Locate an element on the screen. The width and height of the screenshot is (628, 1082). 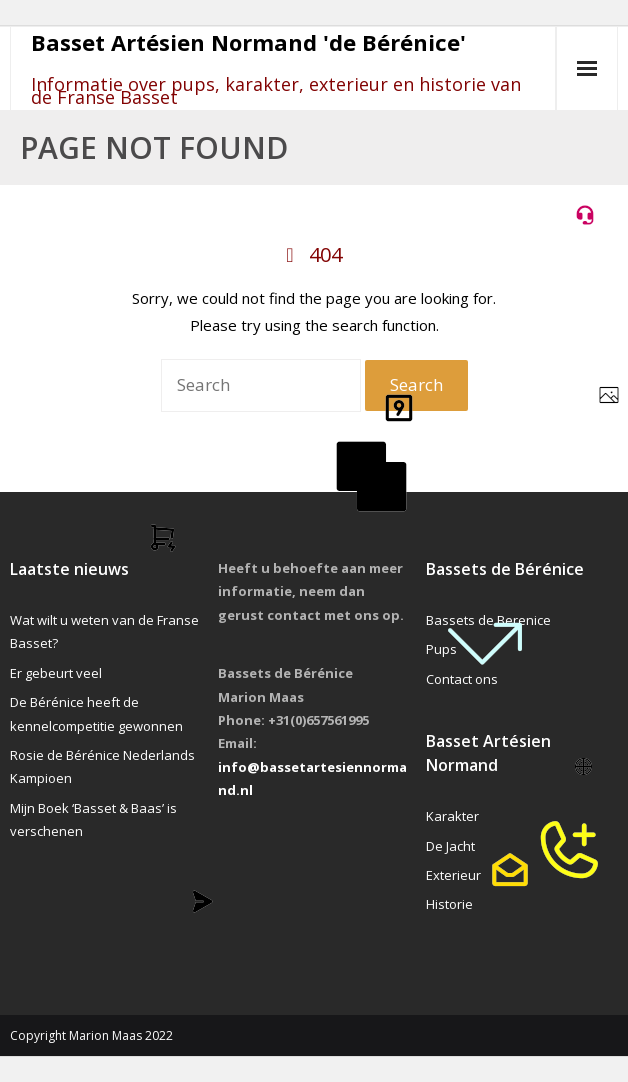
view opened mail or messages is located at coordinates (510, 871).